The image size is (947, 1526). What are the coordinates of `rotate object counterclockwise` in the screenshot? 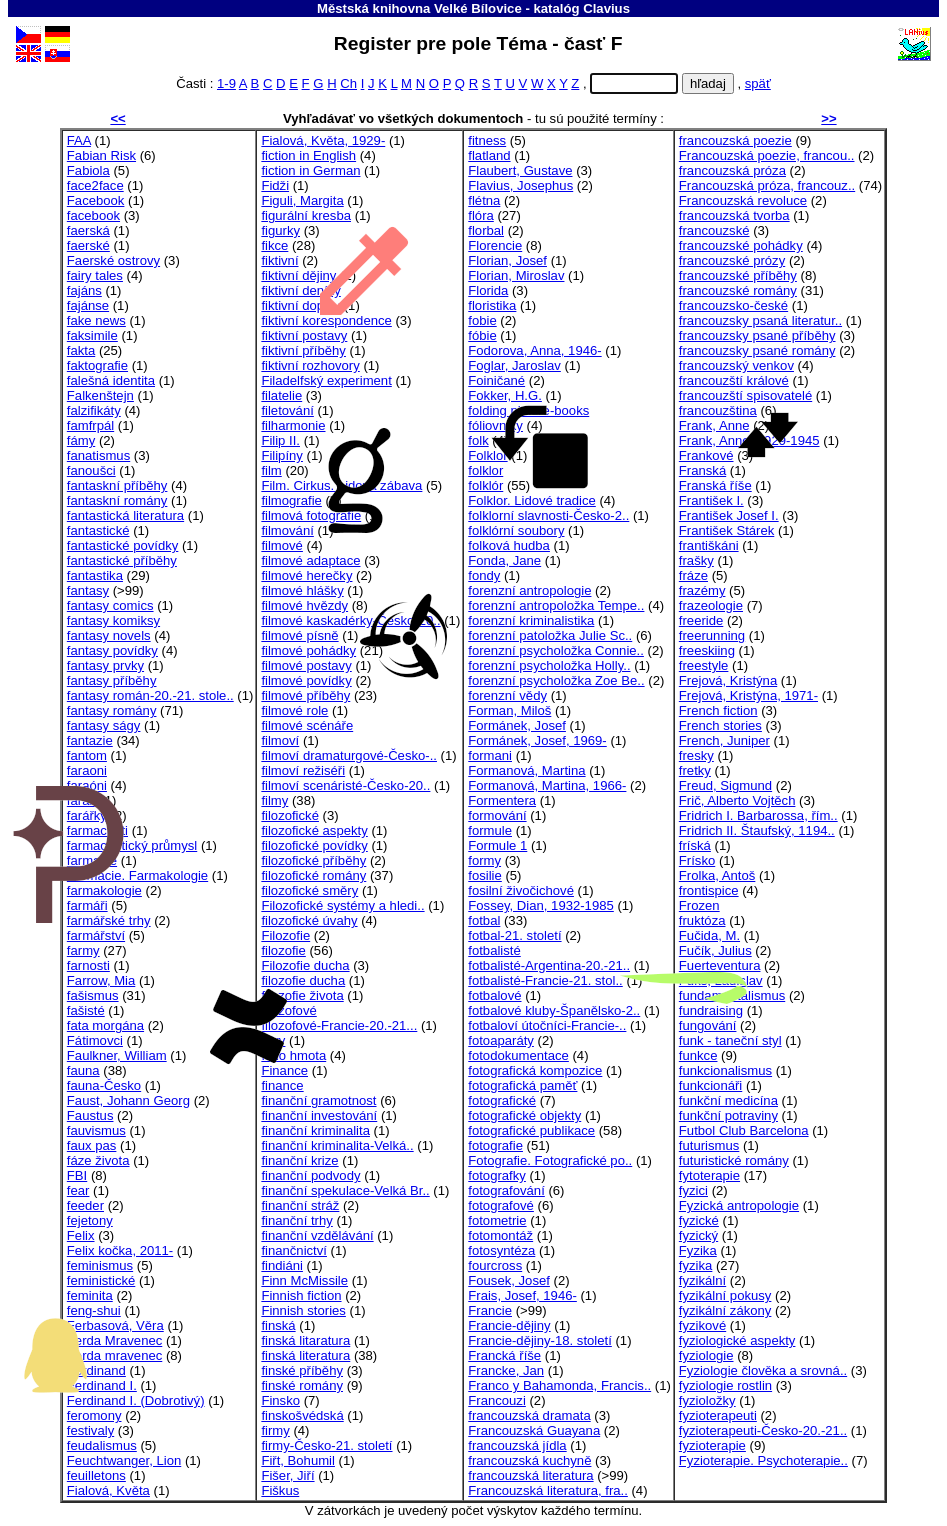 It's located at (542, 447).